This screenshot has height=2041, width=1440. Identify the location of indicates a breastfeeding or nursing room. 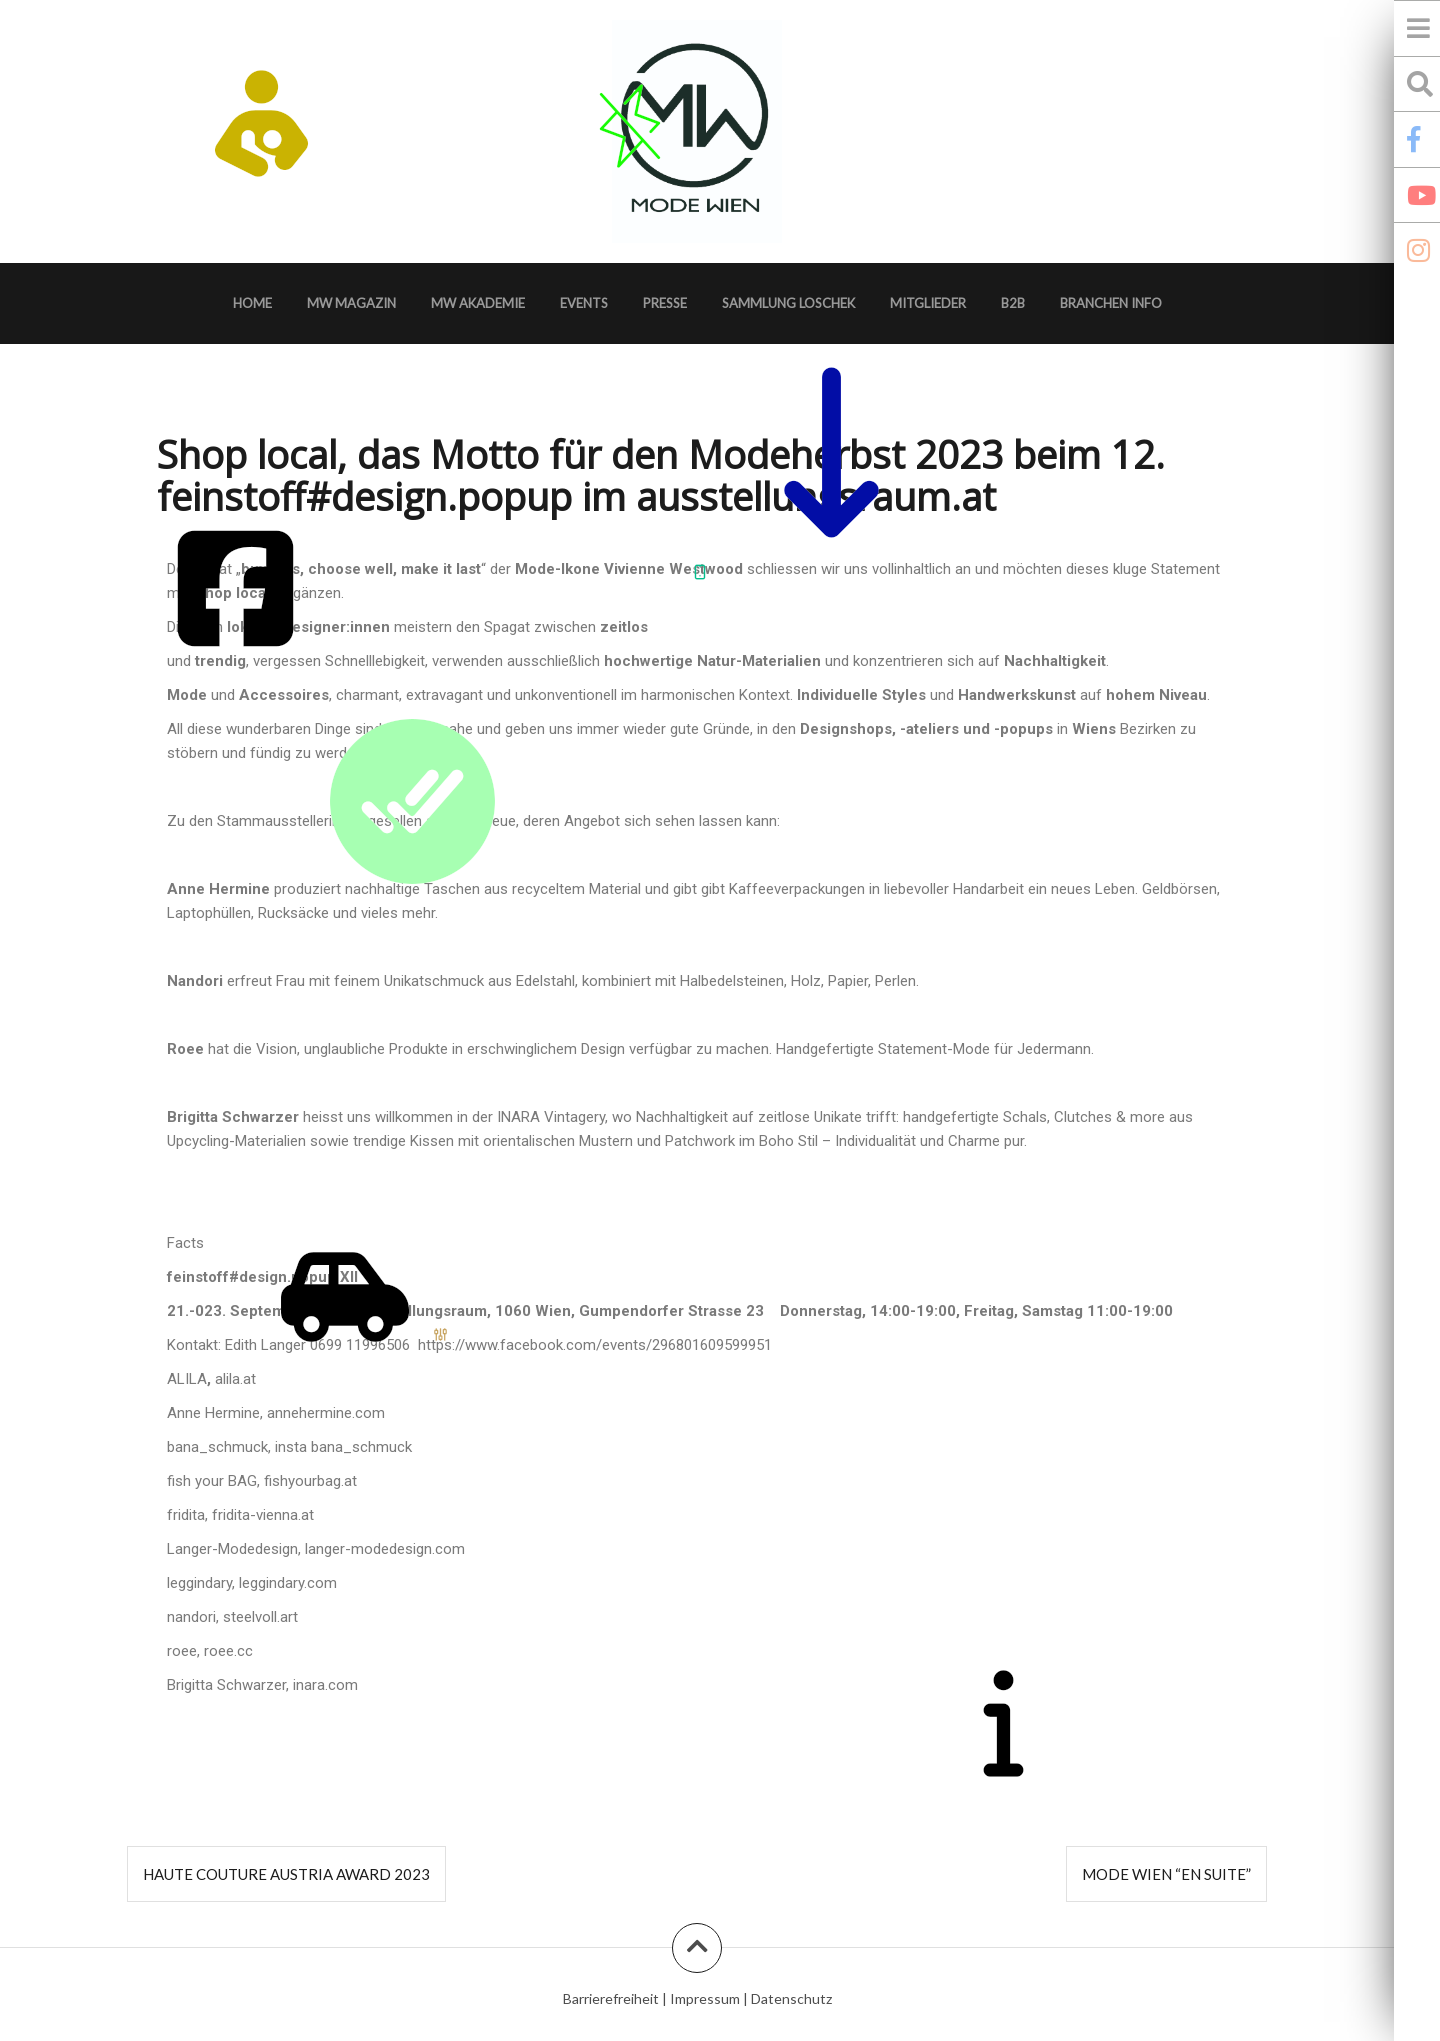
(261, 123).